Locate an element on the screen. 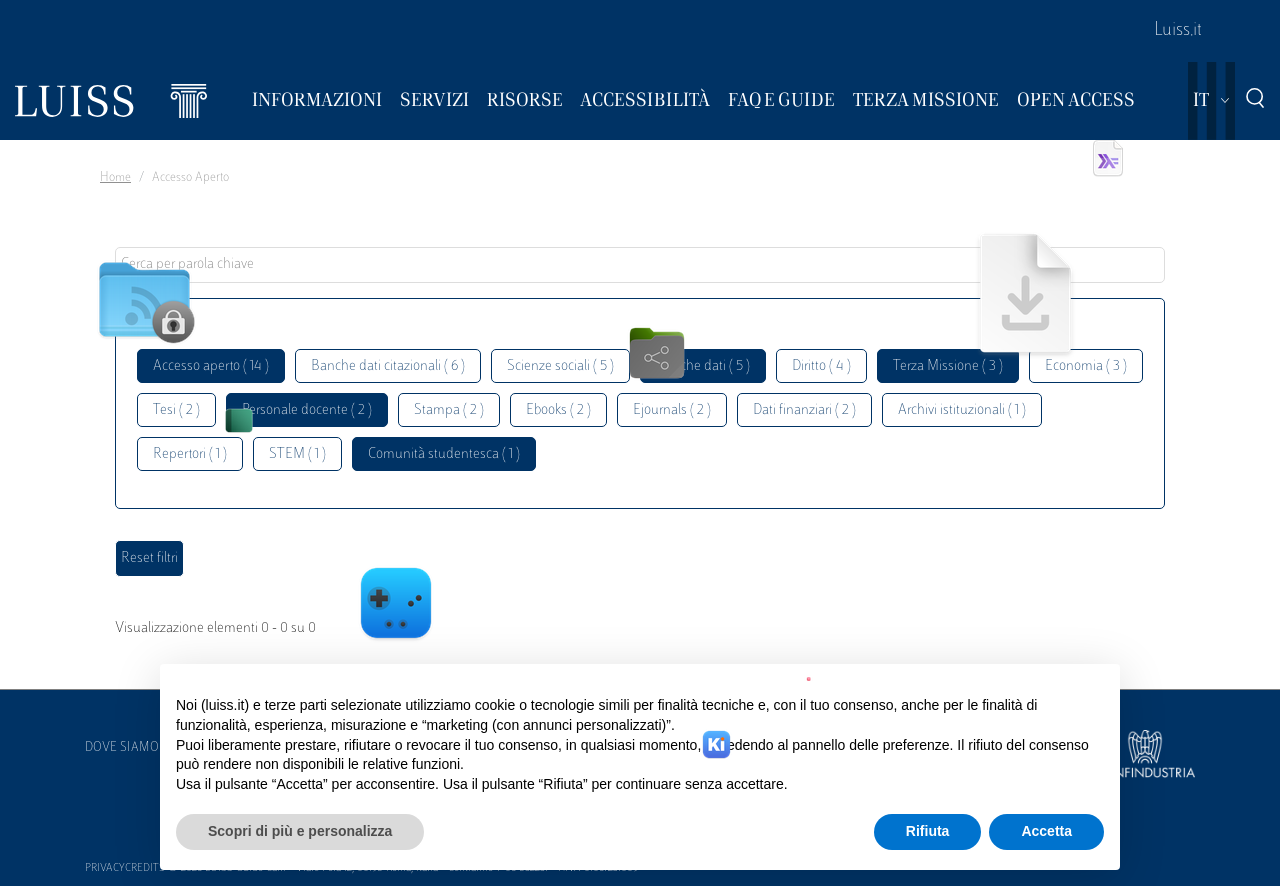 The width and height of the screenshot is (1280, 886). access desktop folder or files is located at coordinates (239, 420).